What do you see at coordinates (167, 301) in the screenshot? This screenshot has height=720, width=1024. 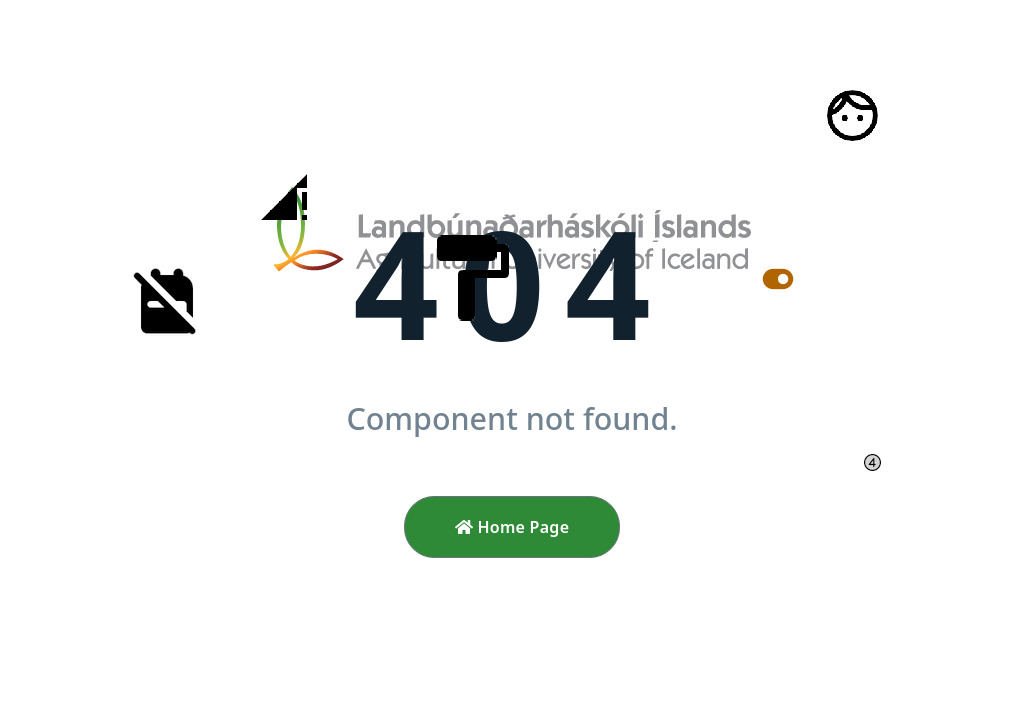 I see `no backpacks allowed` at bounding box center [167, 301].